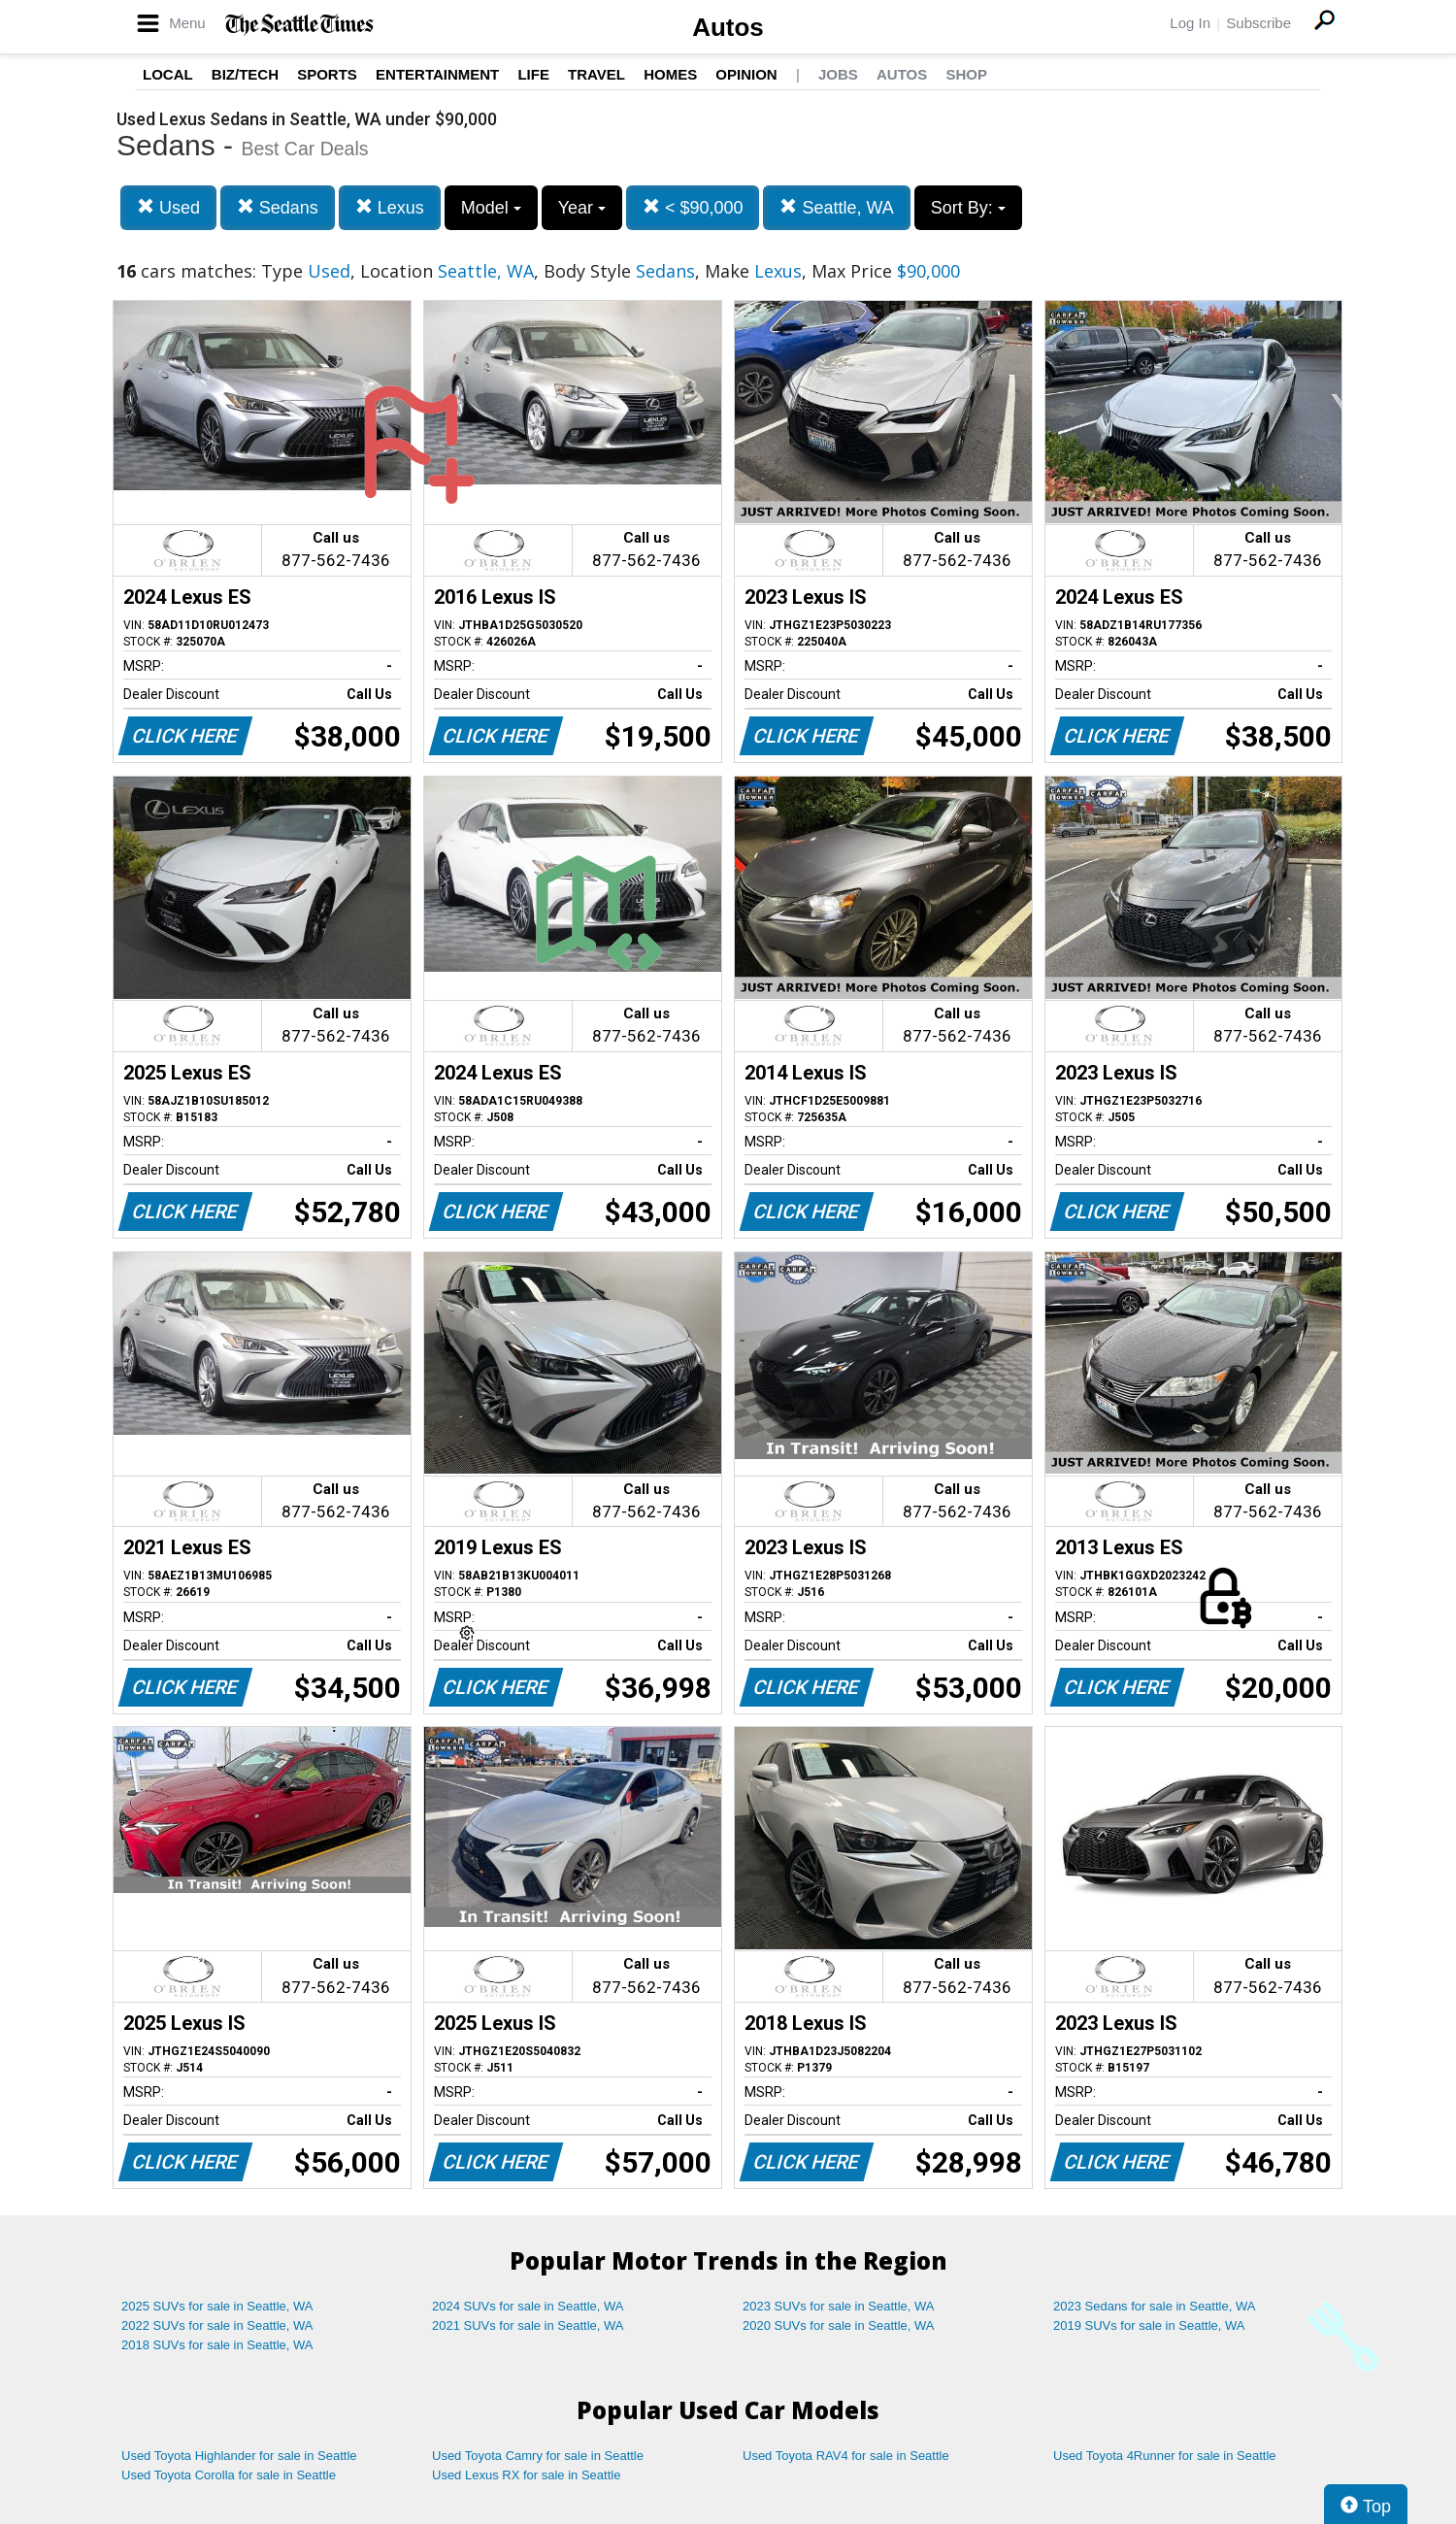 This screenshot has width=1456, height=2524. I want to click on add a new flag or bookmark, so click(411, 440).